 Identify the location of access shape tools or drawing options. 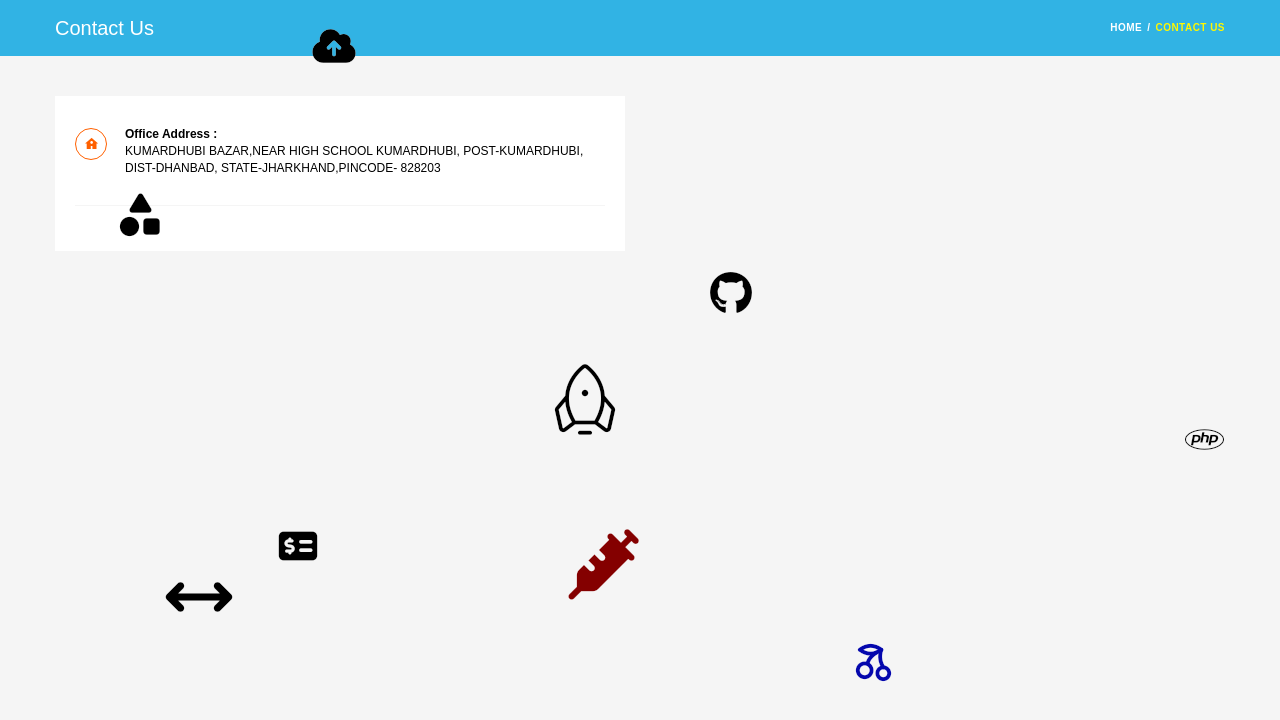
(140, 215).